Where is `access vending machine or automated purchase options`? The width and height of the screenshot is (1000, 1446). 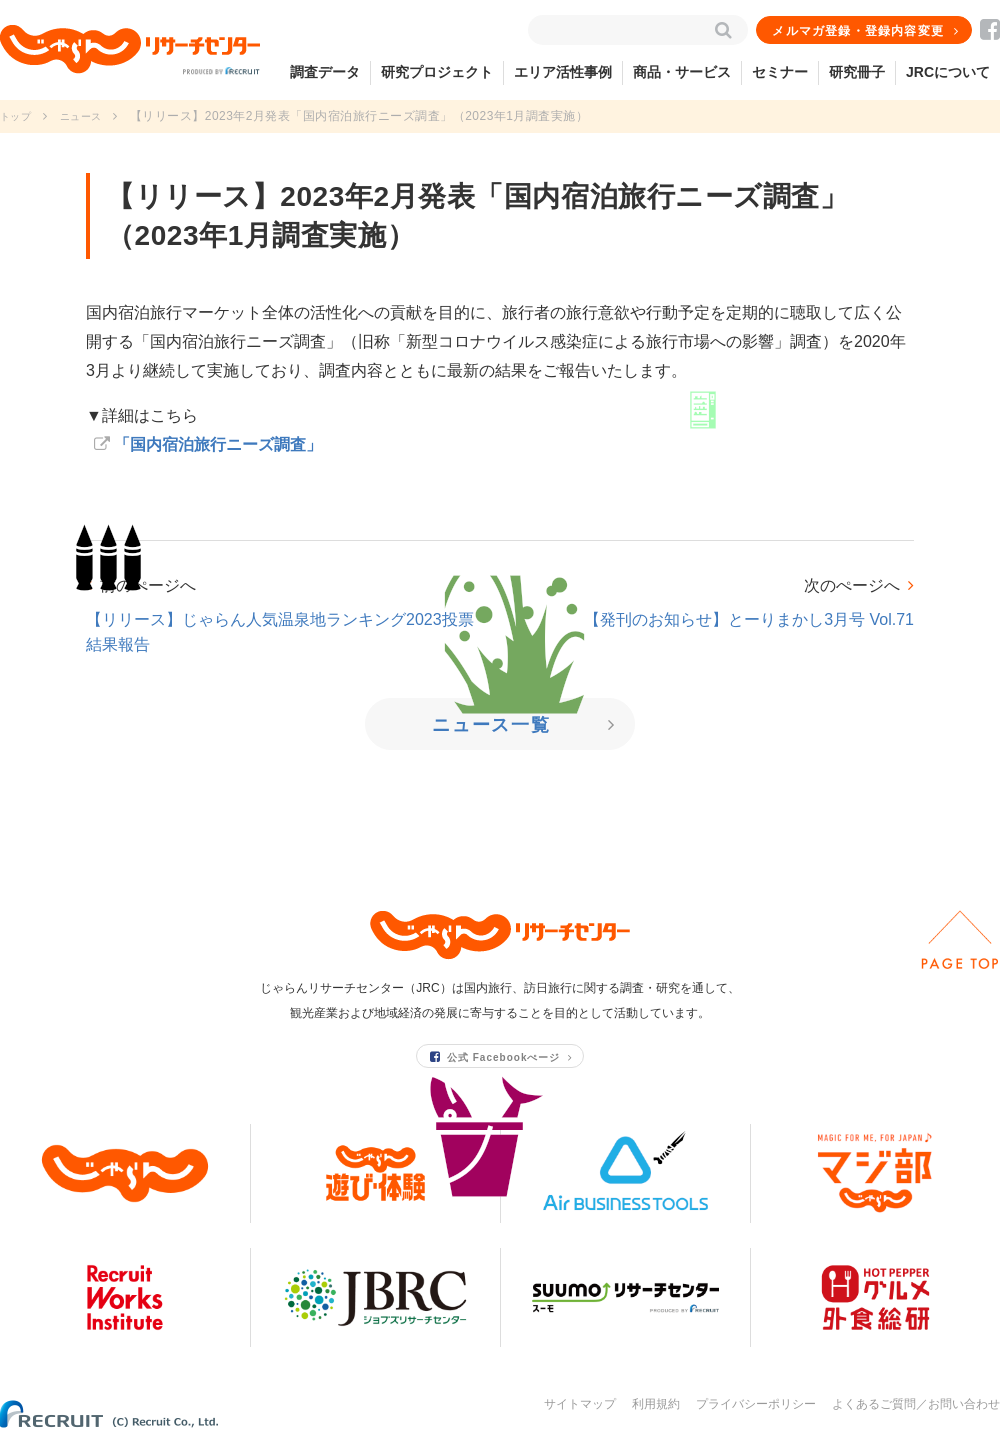 access vending machine or automated purchase options is located at coordinates (703, 410).